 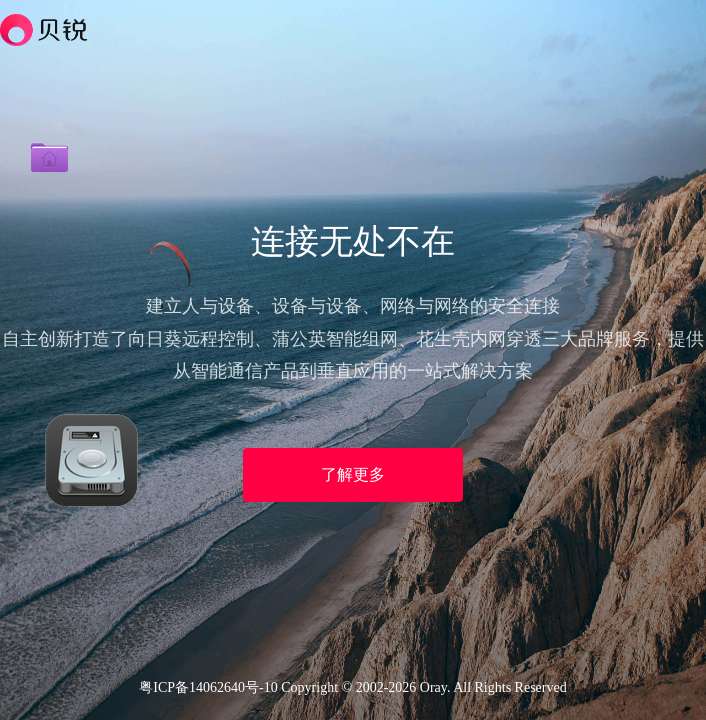 I want to click on access your home folder, so click(x=49, y=157).